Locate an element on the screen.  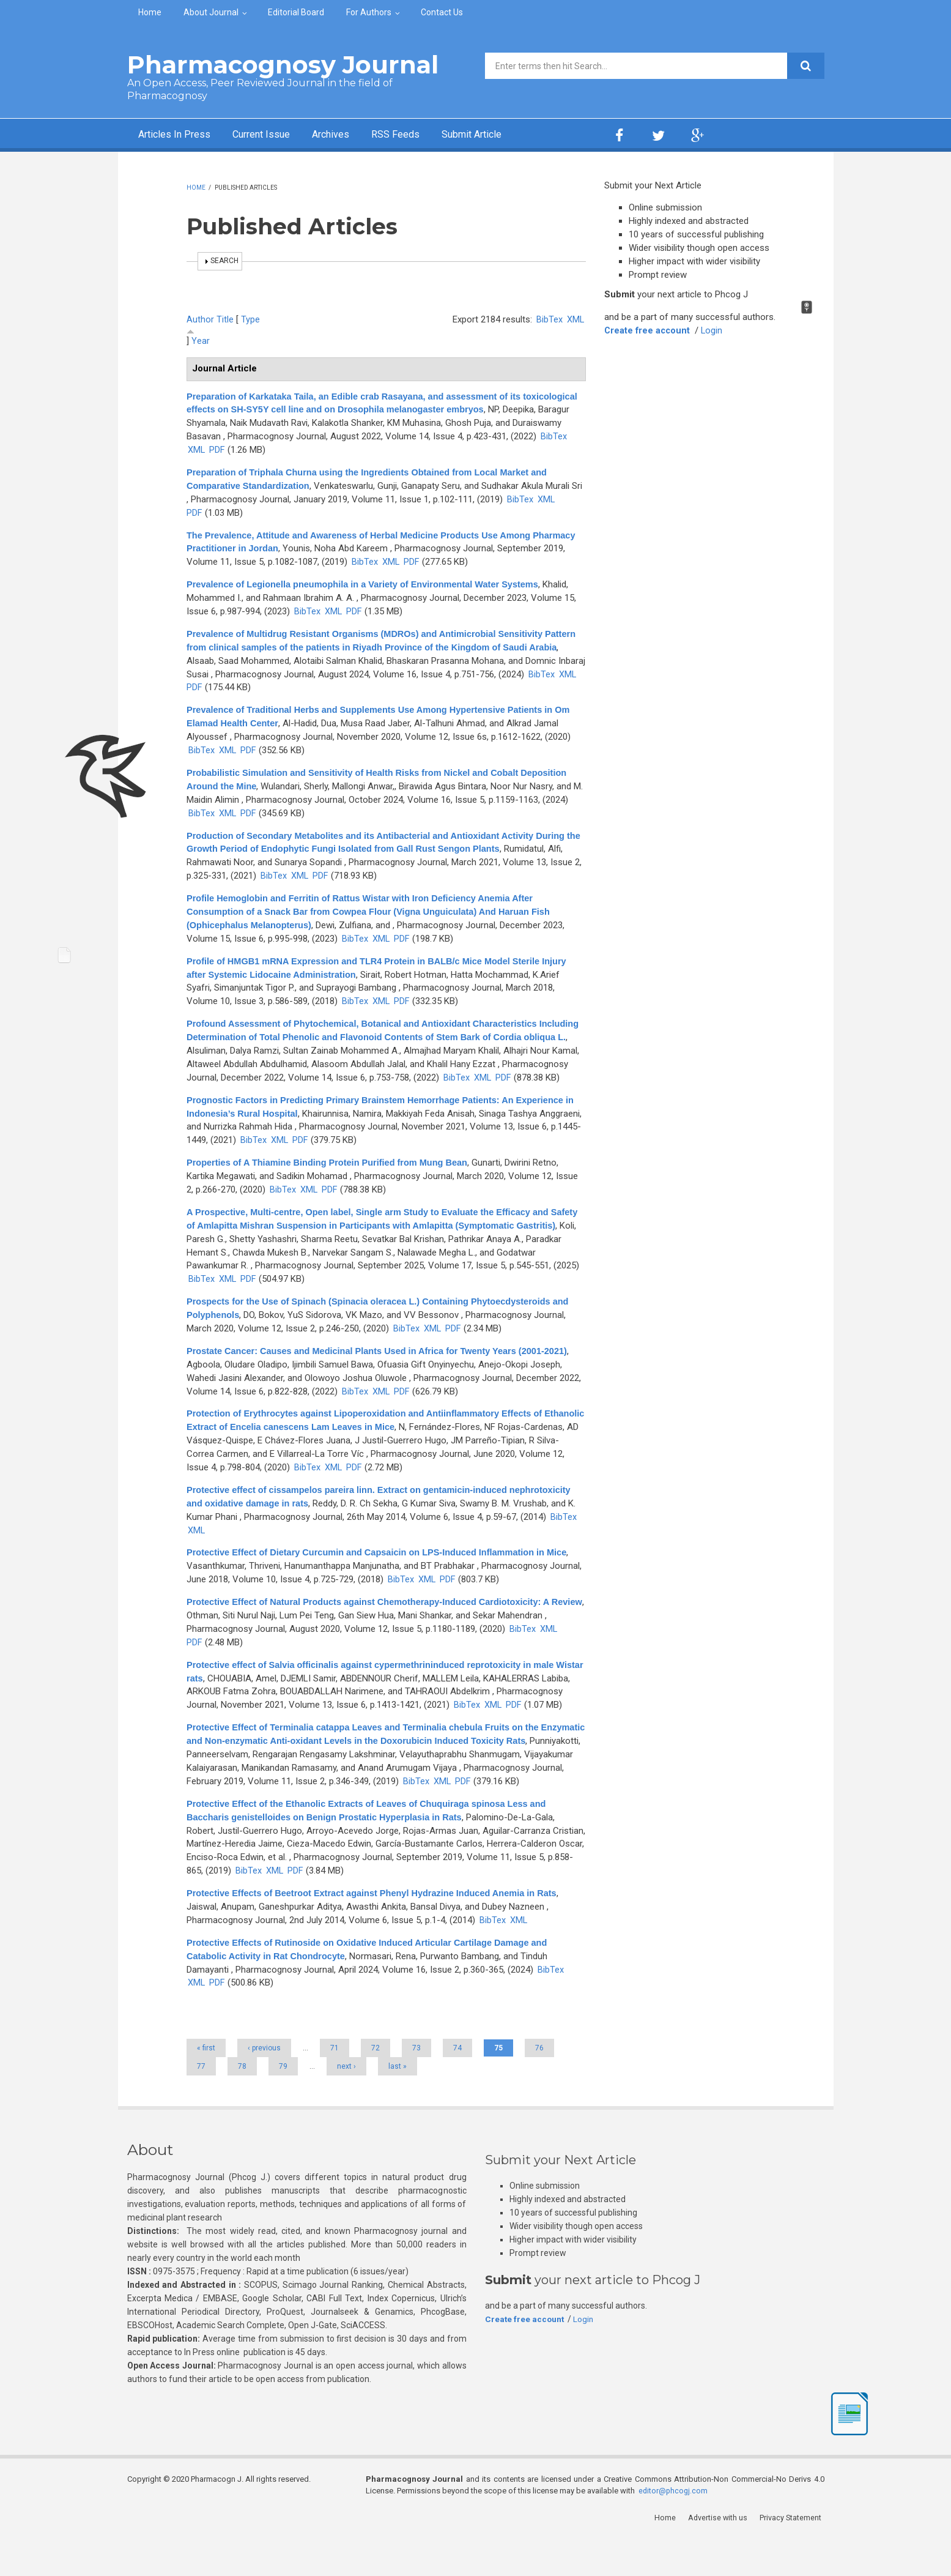
preview a text file before opening is located at coordinates (64, 955).